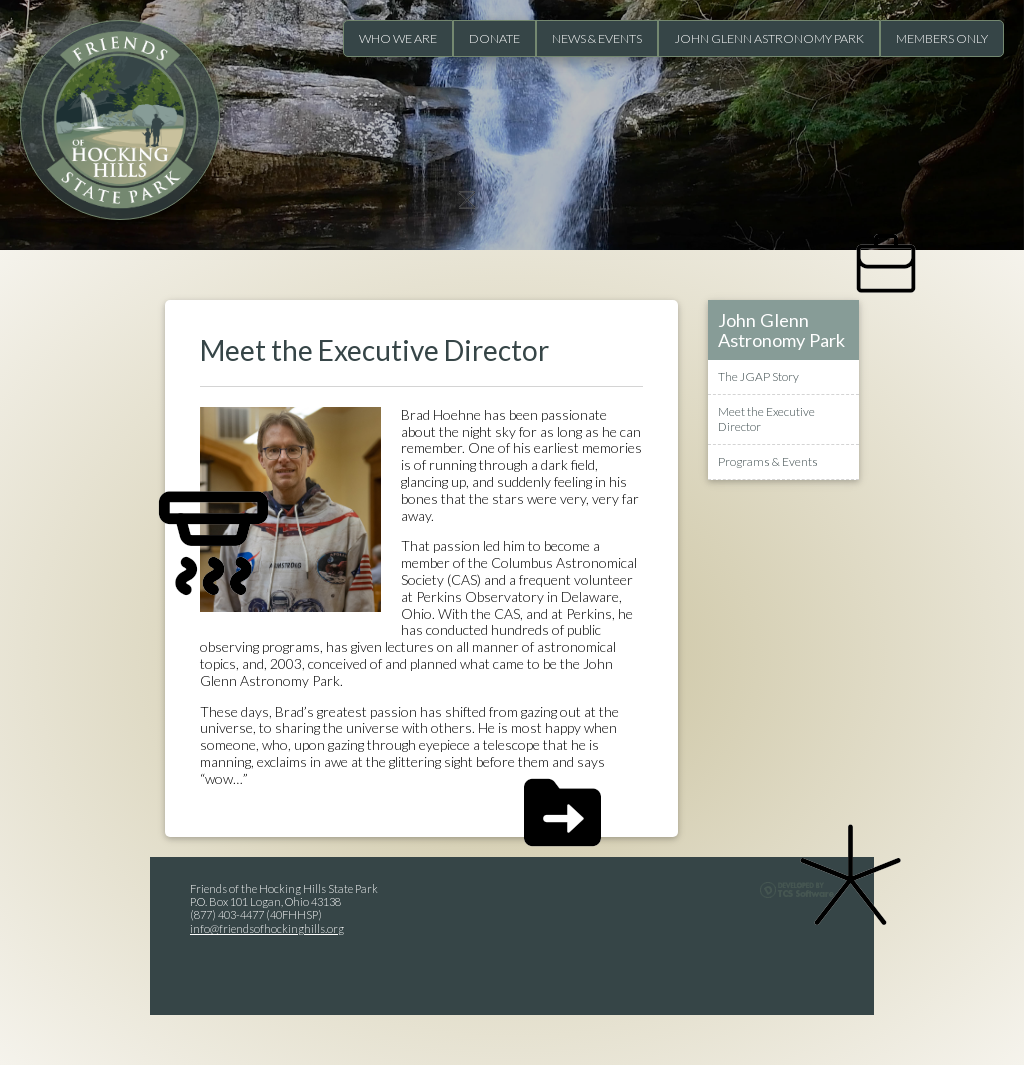 The image size is (1024, 1065). I want to click on indicates a required field in a form, so click(850, 879).